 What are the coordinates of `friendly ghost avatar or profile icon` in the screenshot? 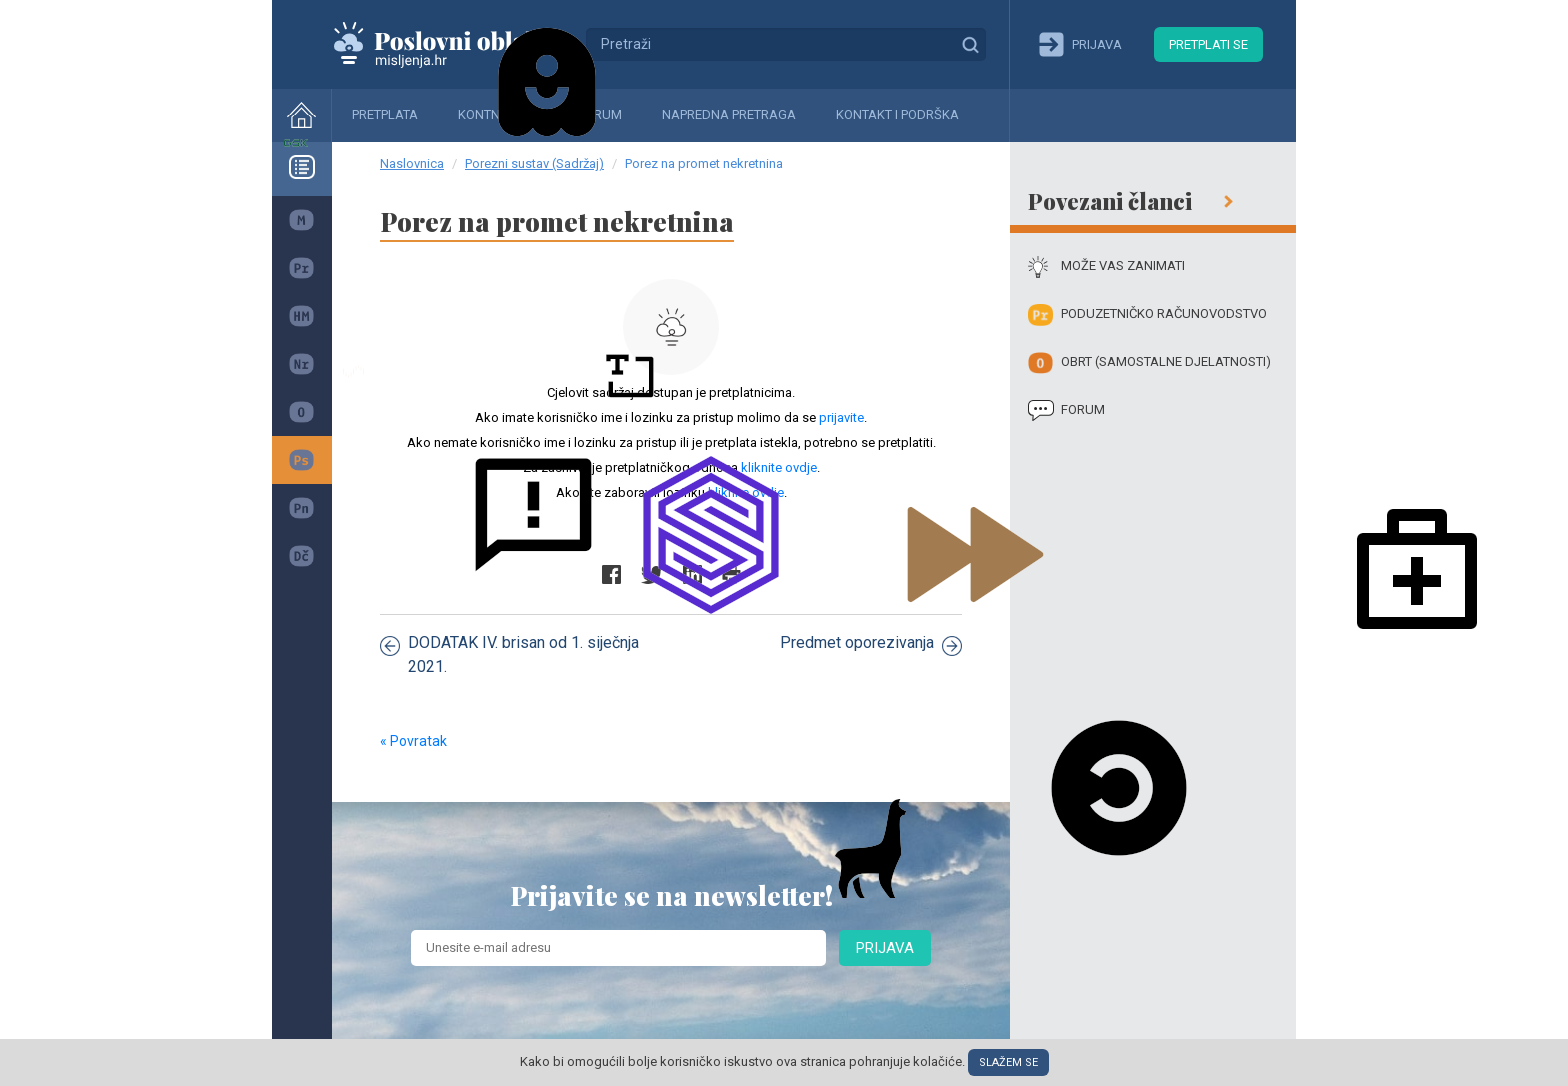 It's located at (547, 82).